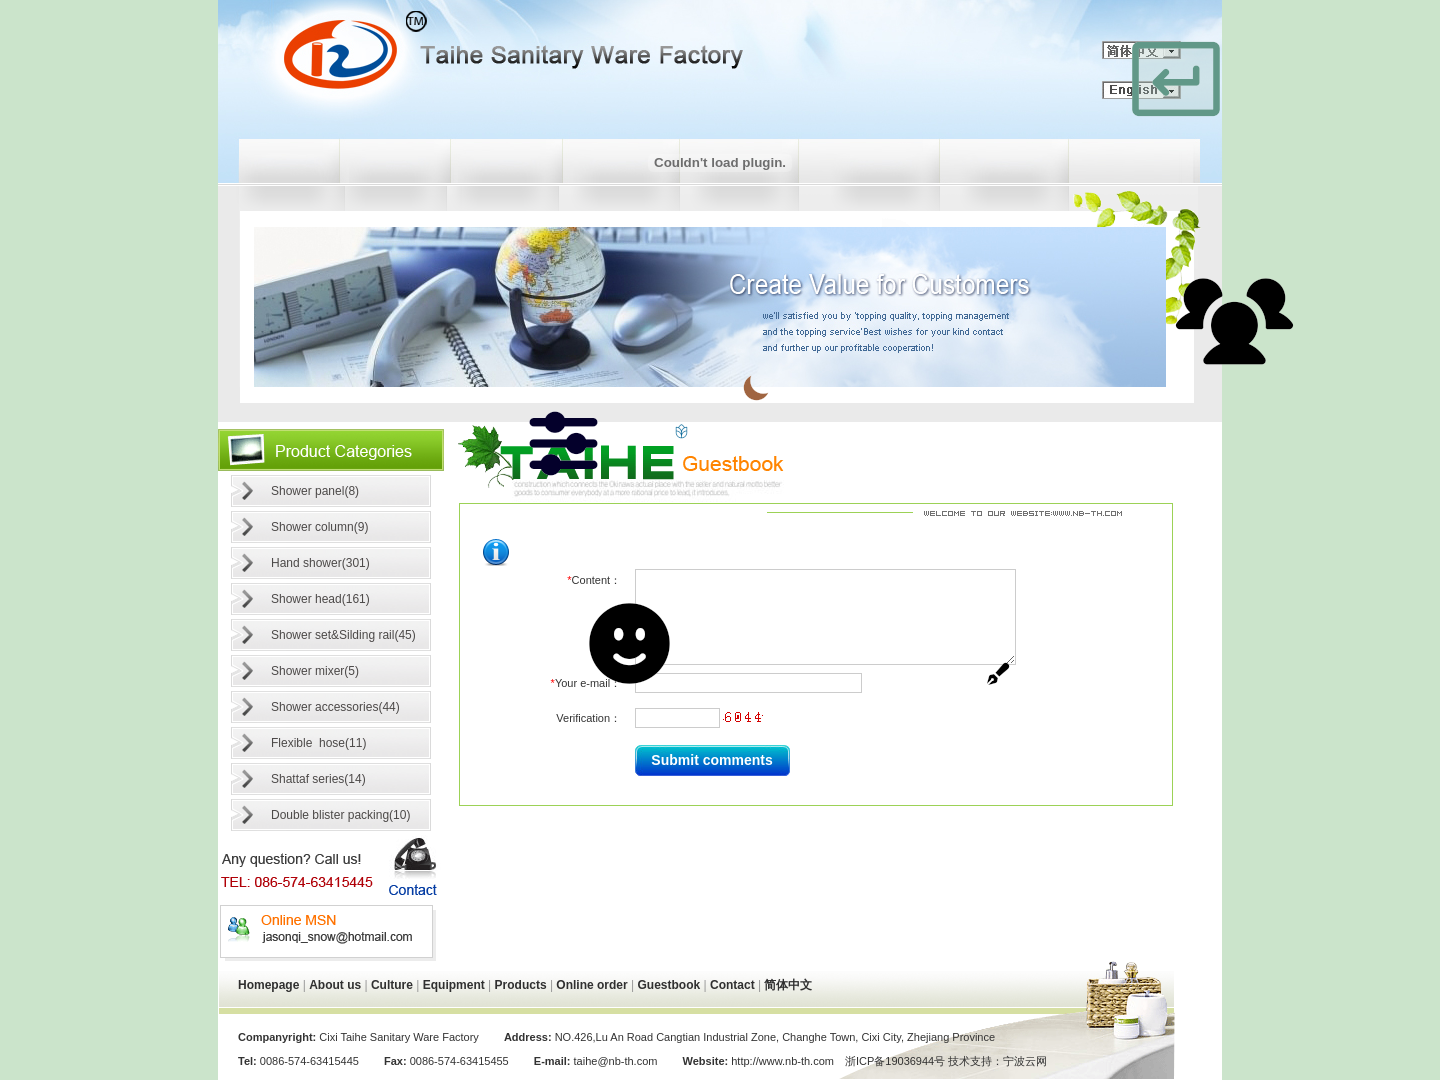 Image resolution: width=1440 pixels, height=1080 pixels. I want to click on view group members or team, so click(1234, 317).